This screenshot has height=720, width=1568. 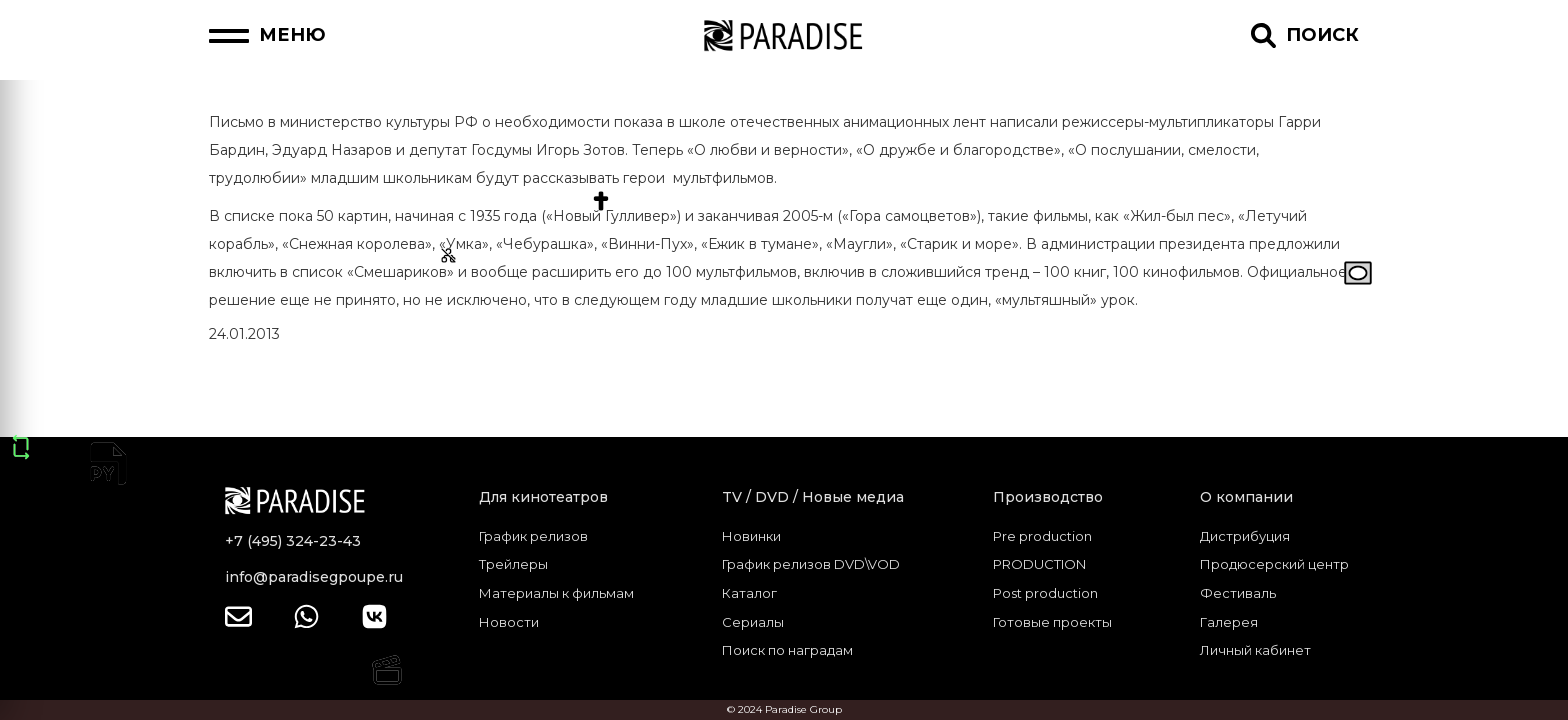 What do you see at coordinates (1358, 273) in the screenshot?
I see `apply vignette effect to image` at bounding box center [1358, 273].